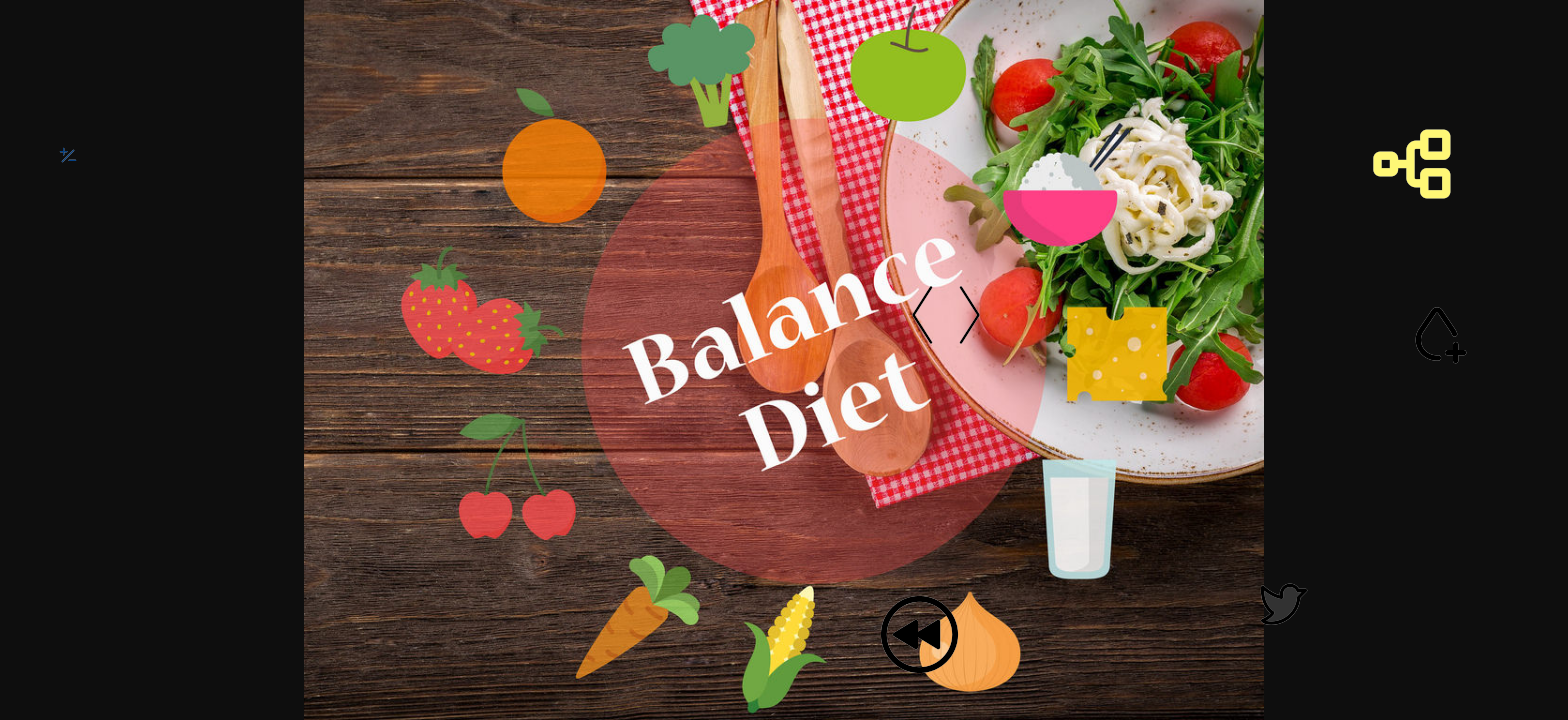 This screenshot has width=1568, height=720. I want to click on view or edit code/markup, so click(946, 315).